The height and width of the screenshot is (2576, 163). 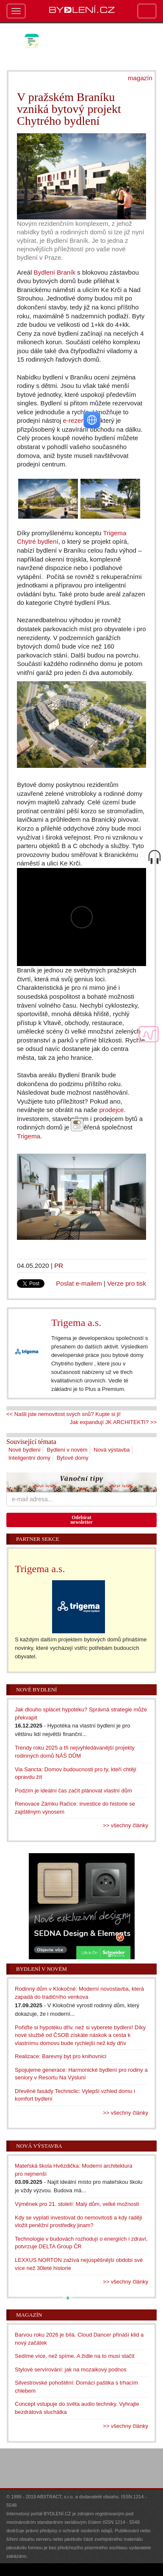 What do you see at coordinates (92, 420) in the screenshot?
I see `open BitTorrent app settings` at bounding box center [92, 420].